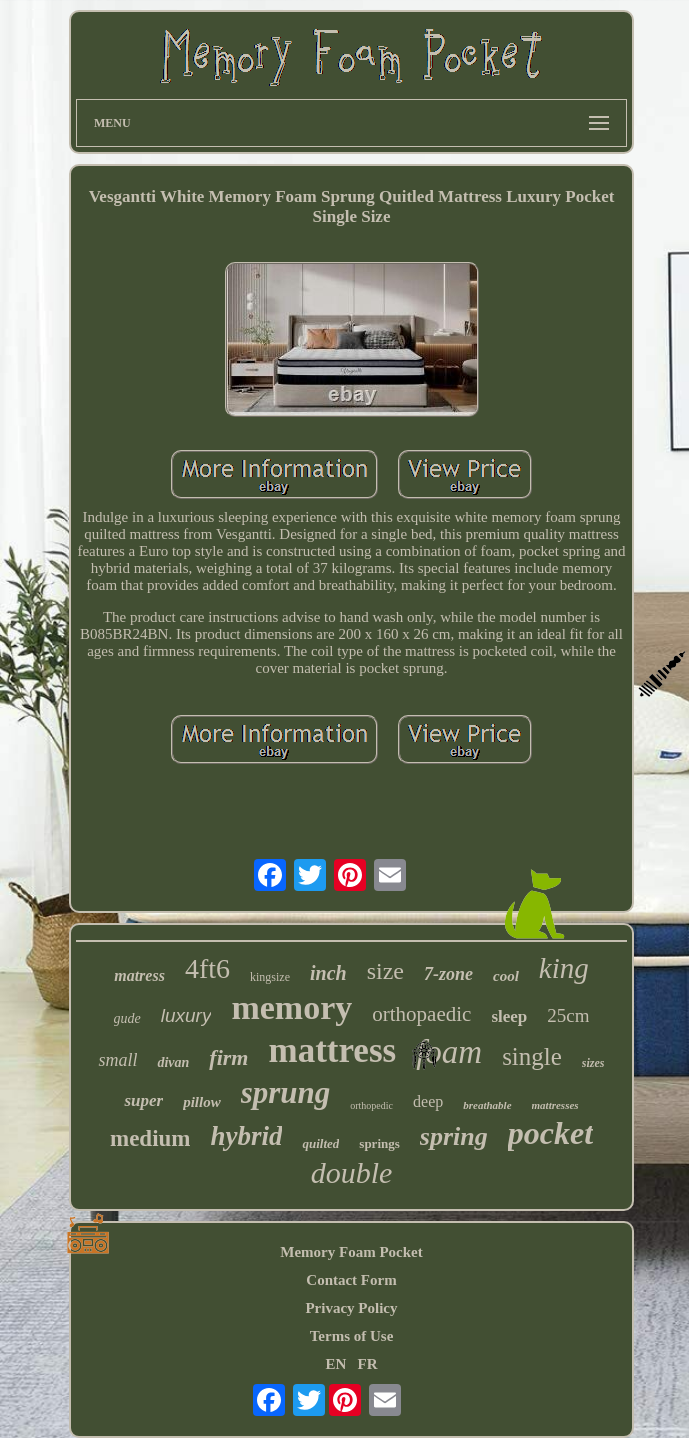 The image size is (689, 1438). I want to click on access dream journal or sleep tracking features, so click(424, 1055).